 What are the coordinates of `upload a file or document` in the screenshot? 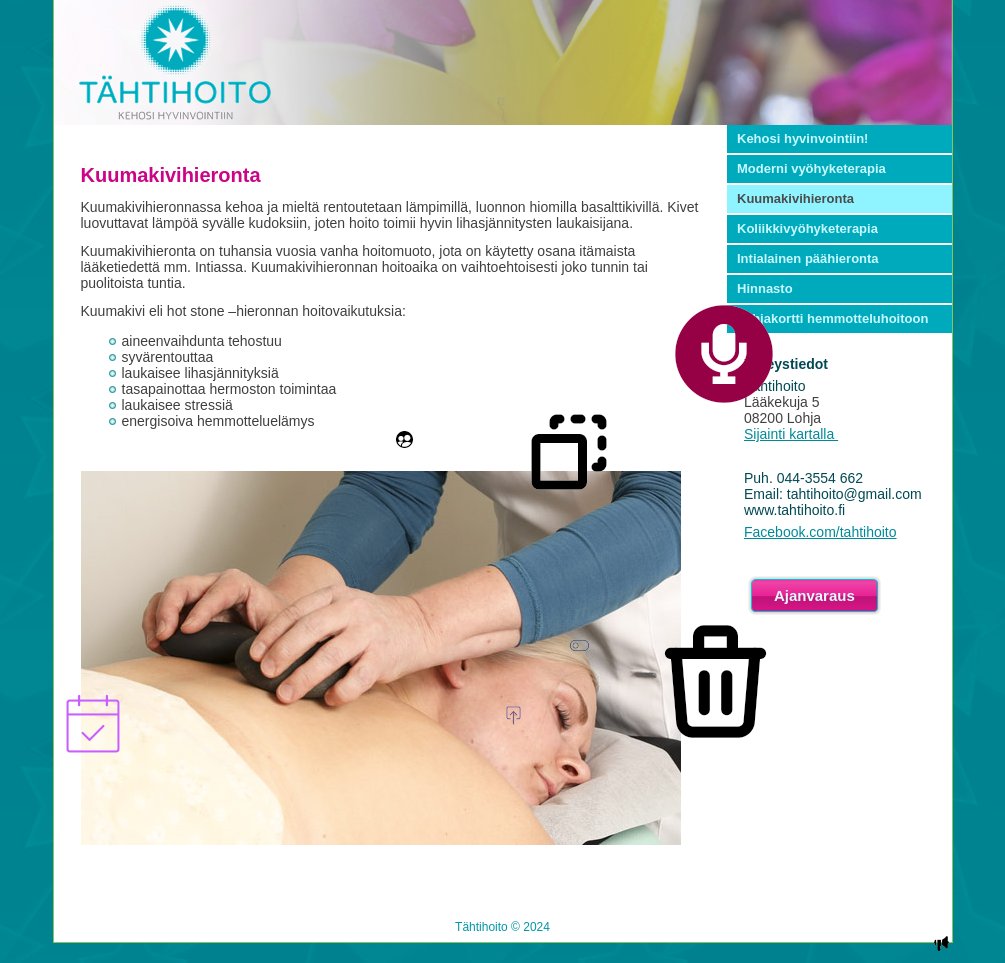 It's located at (513, 715).